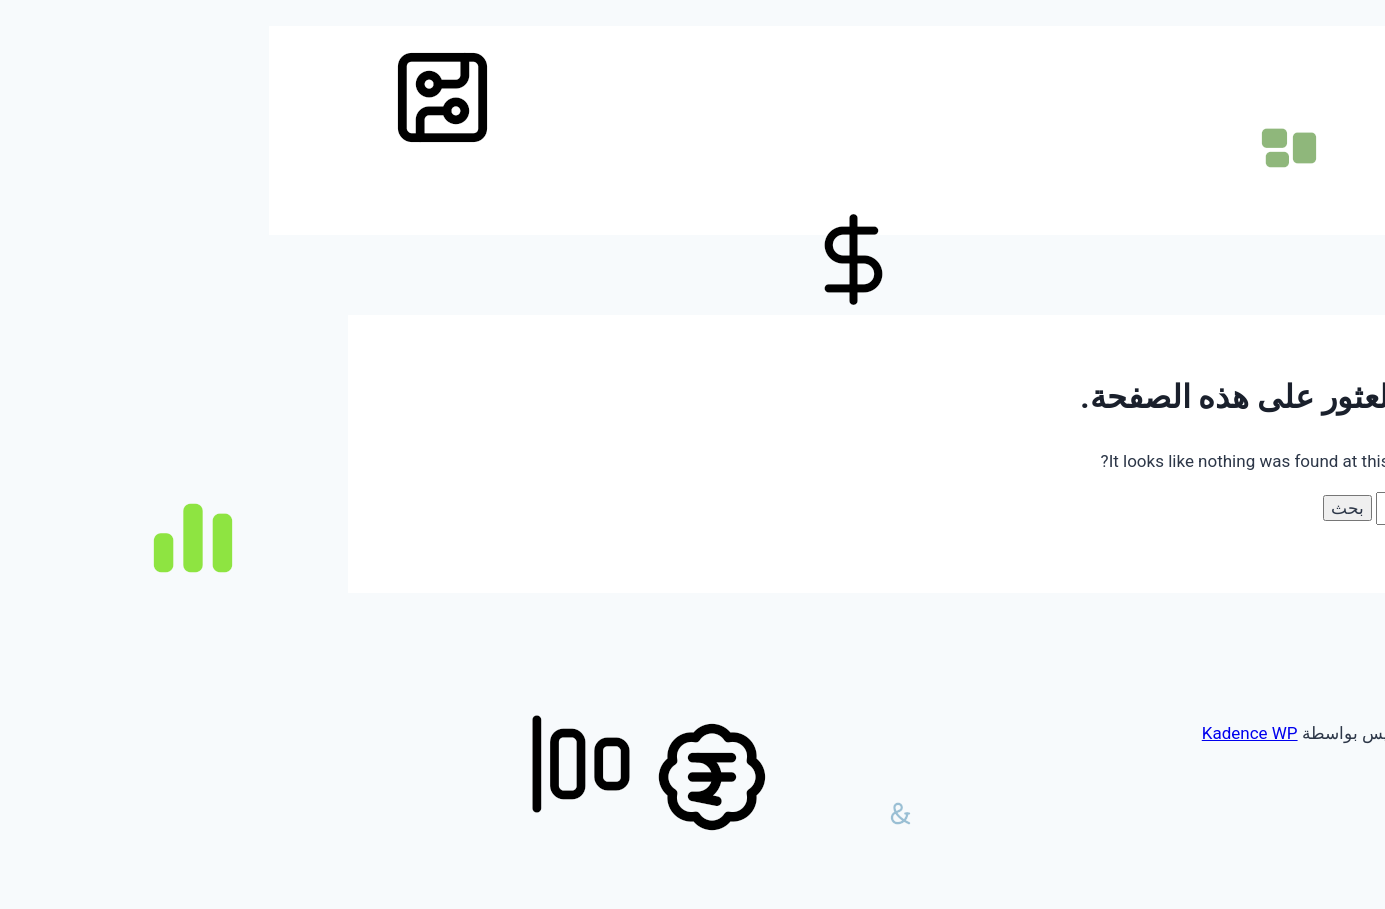  Describe the element at coordinates (581, 764) in the screenshot. I see `align items to the start horizontally` at that location.